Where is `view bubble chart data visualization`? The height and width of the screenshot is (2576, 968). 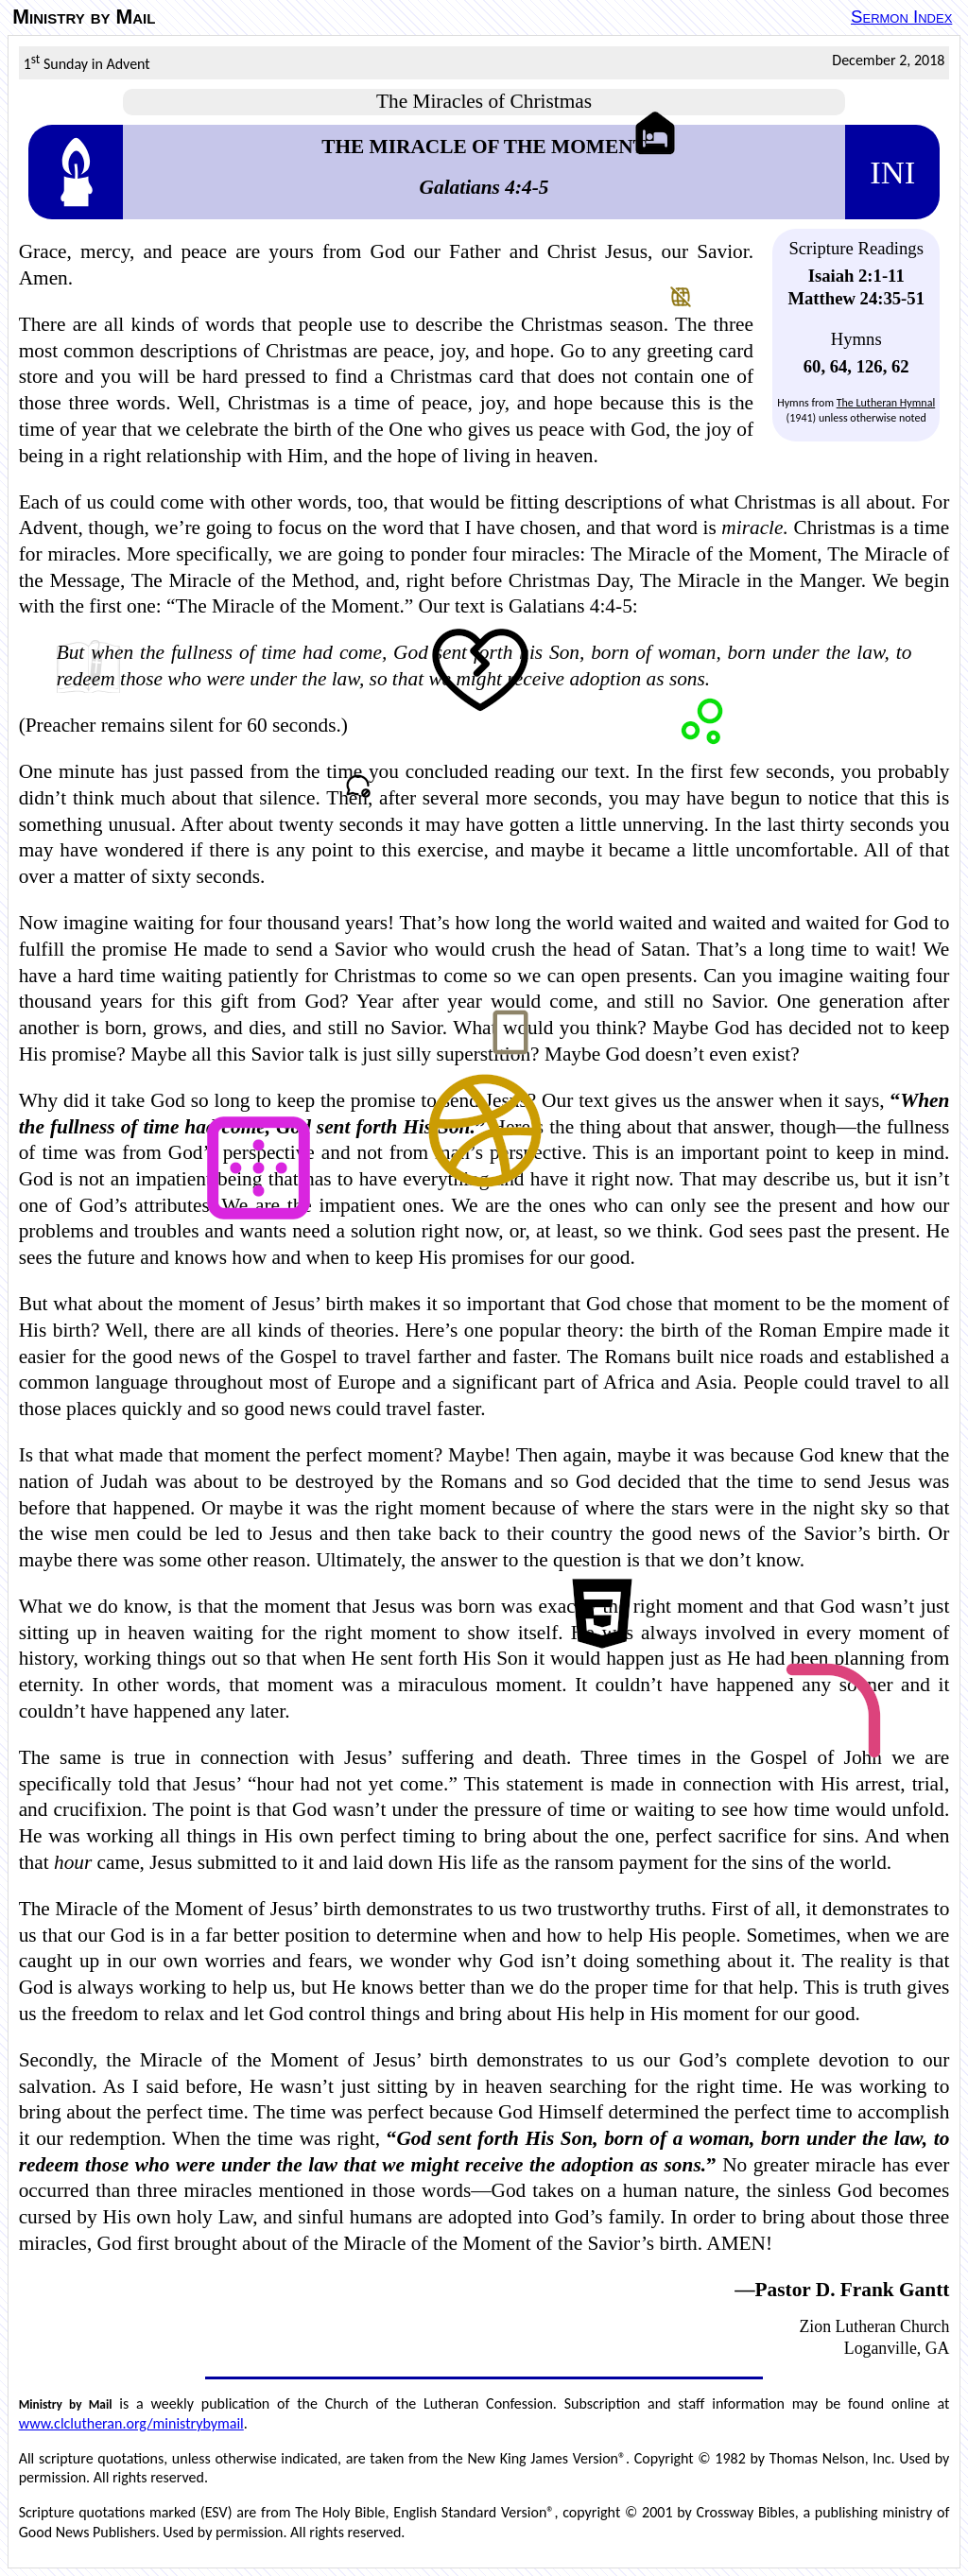
view bubble chart data visualization is located at coordinates (704, 721).